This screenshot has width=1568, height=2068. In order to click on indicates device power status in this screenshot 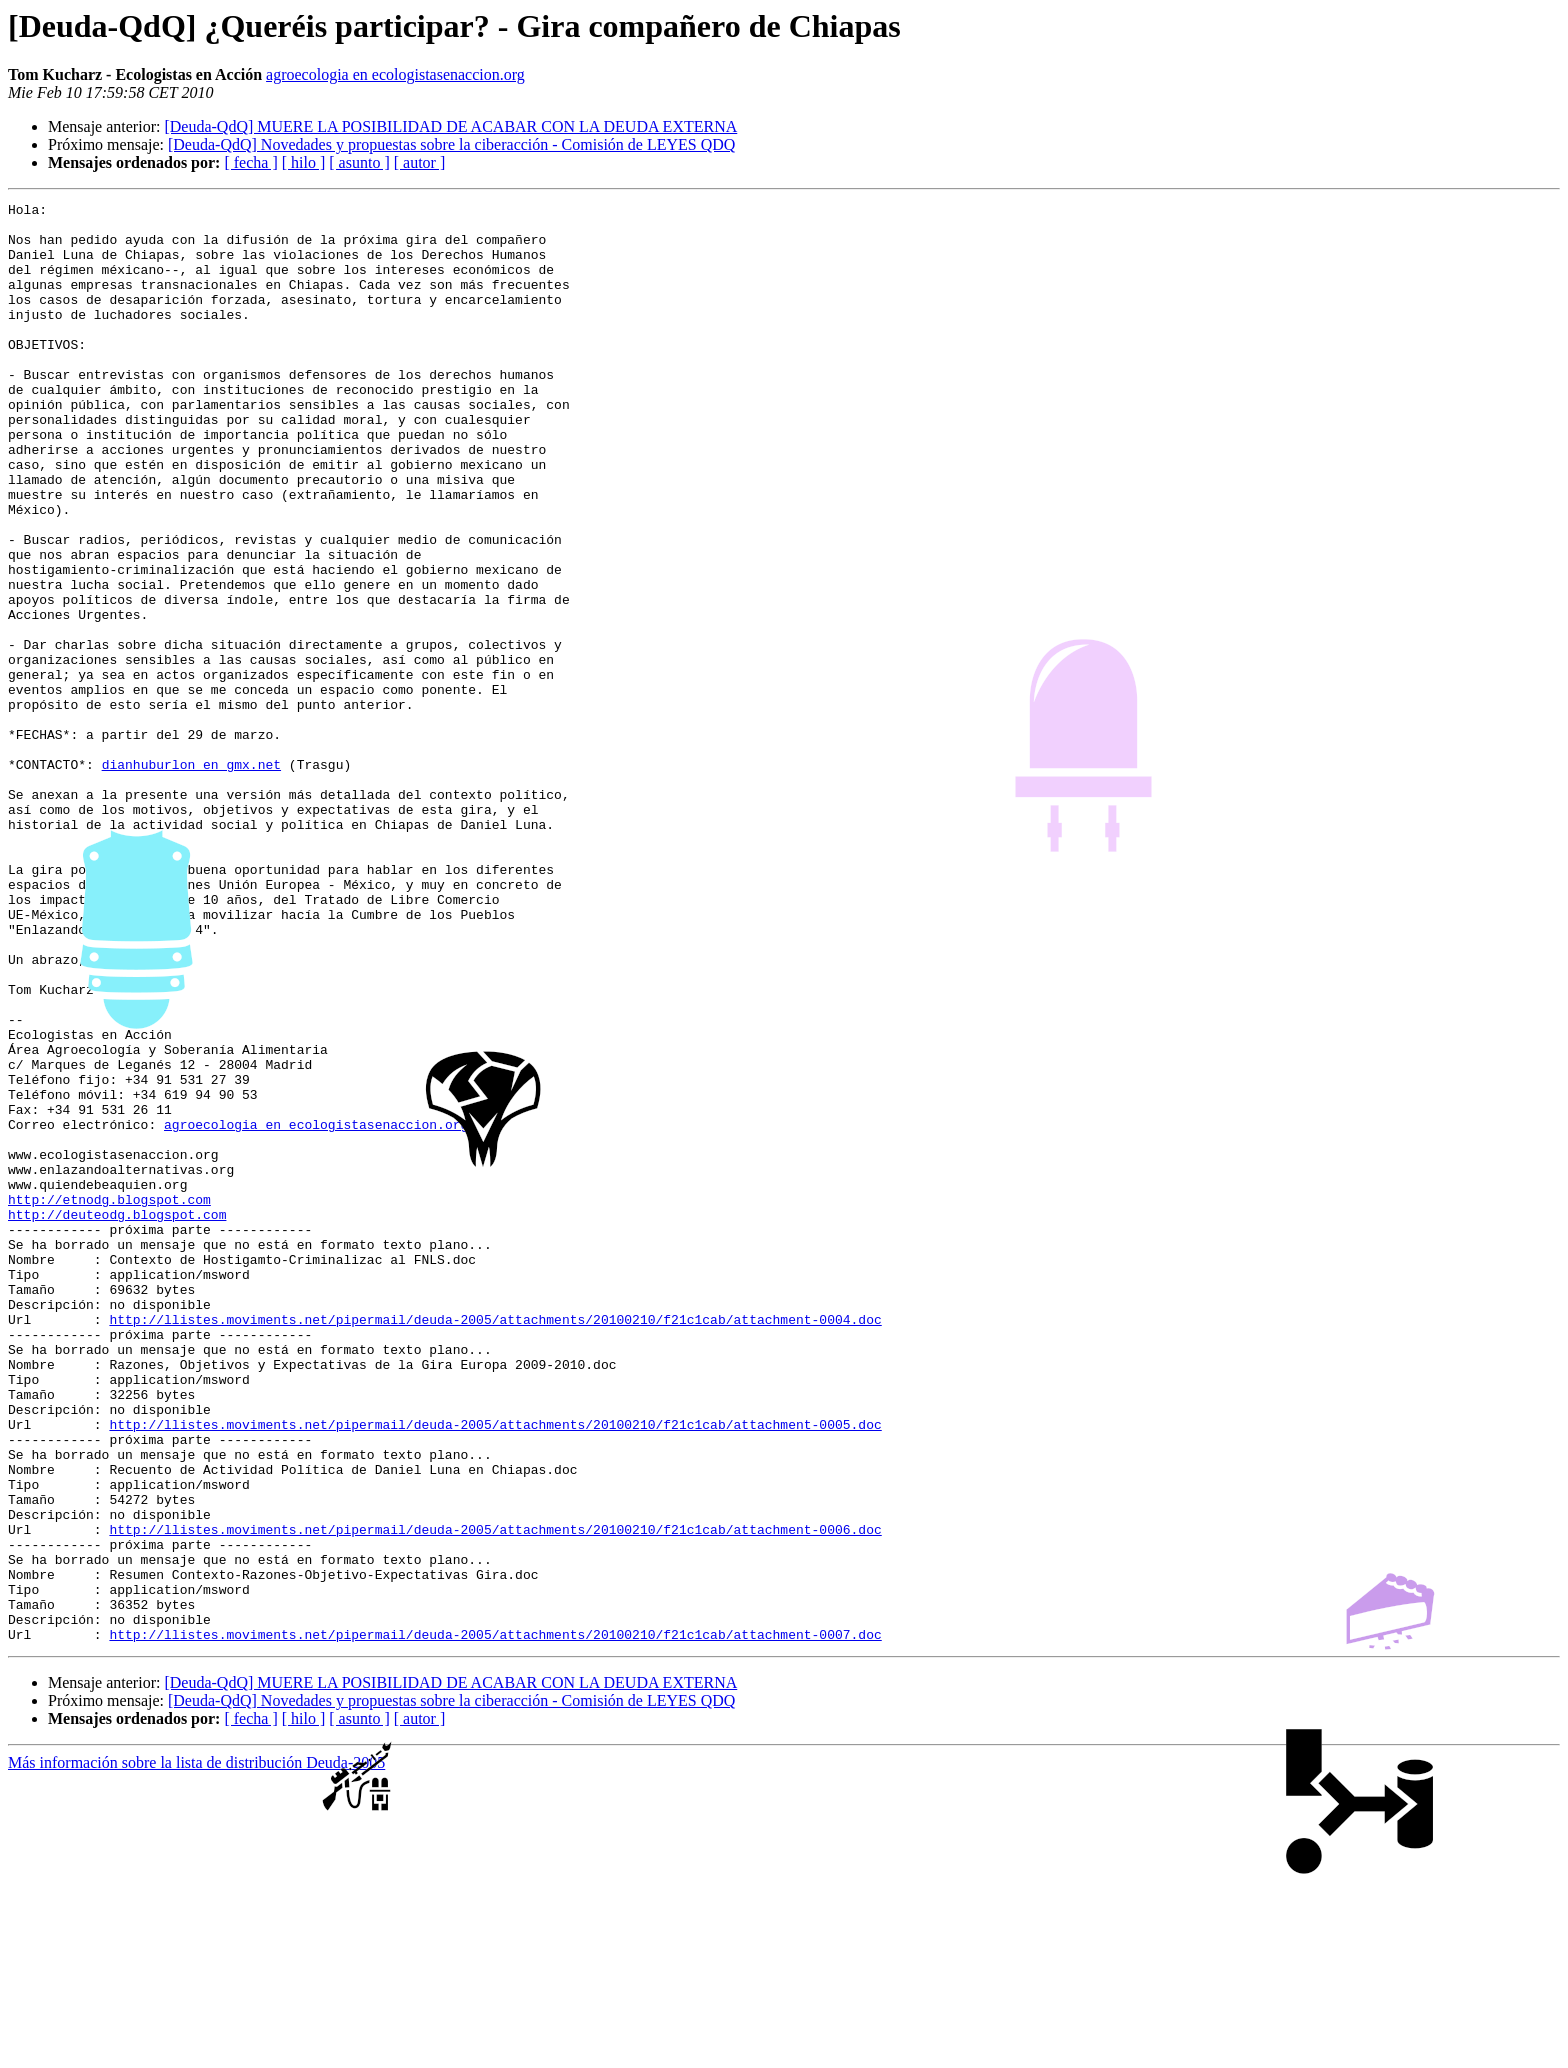, I will do `click(1083, 745)`.